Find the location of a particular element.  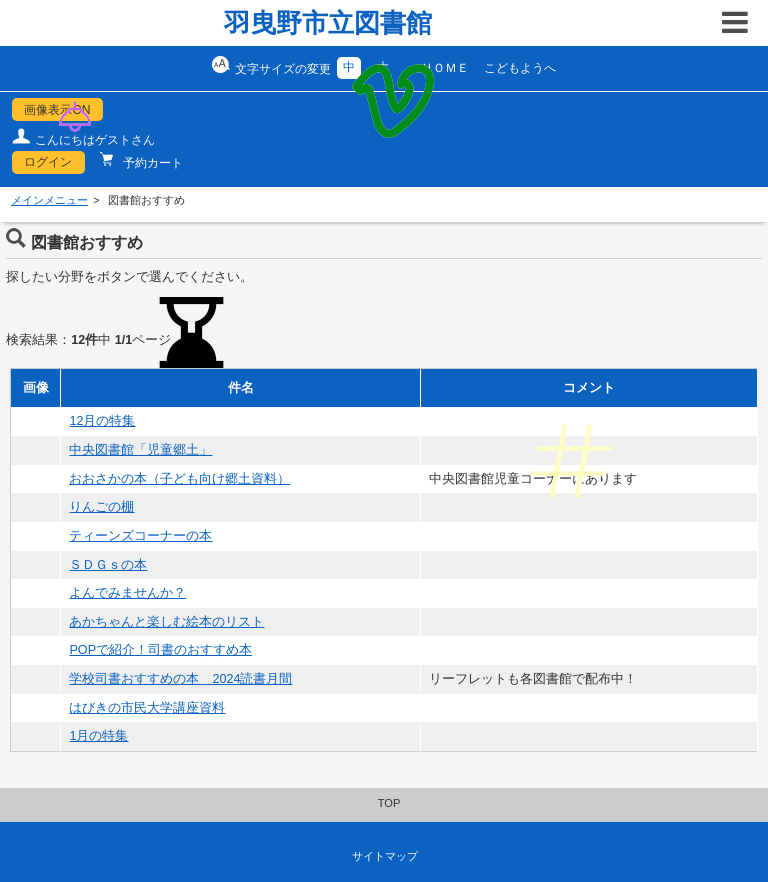

open Vimeo app or website is located at coordinates (393, 101).